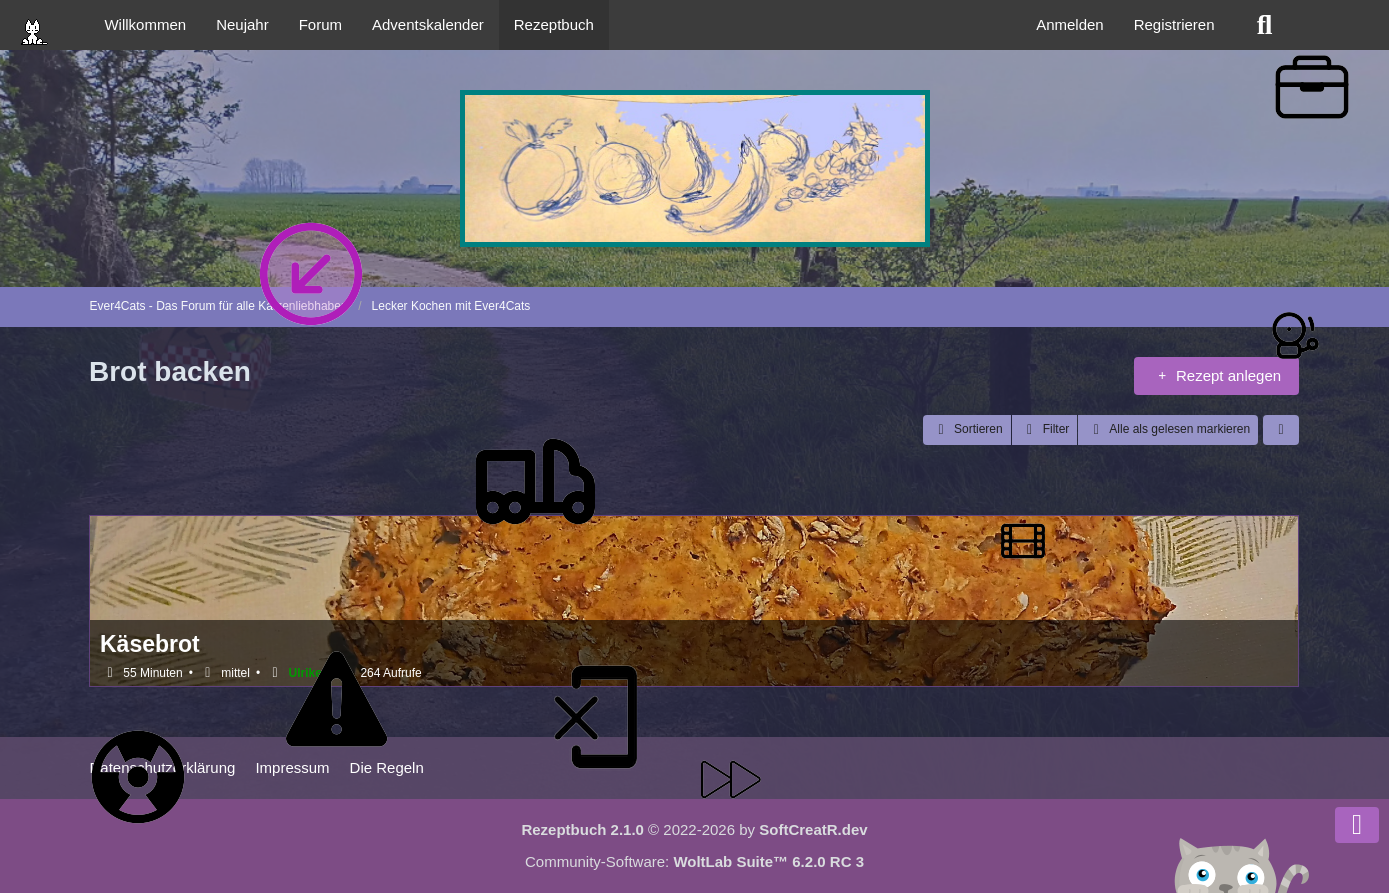  Describe the element at coordinates (595, 717) in the screenshot. I see `disconnect or unlink a mobile device` at that location.